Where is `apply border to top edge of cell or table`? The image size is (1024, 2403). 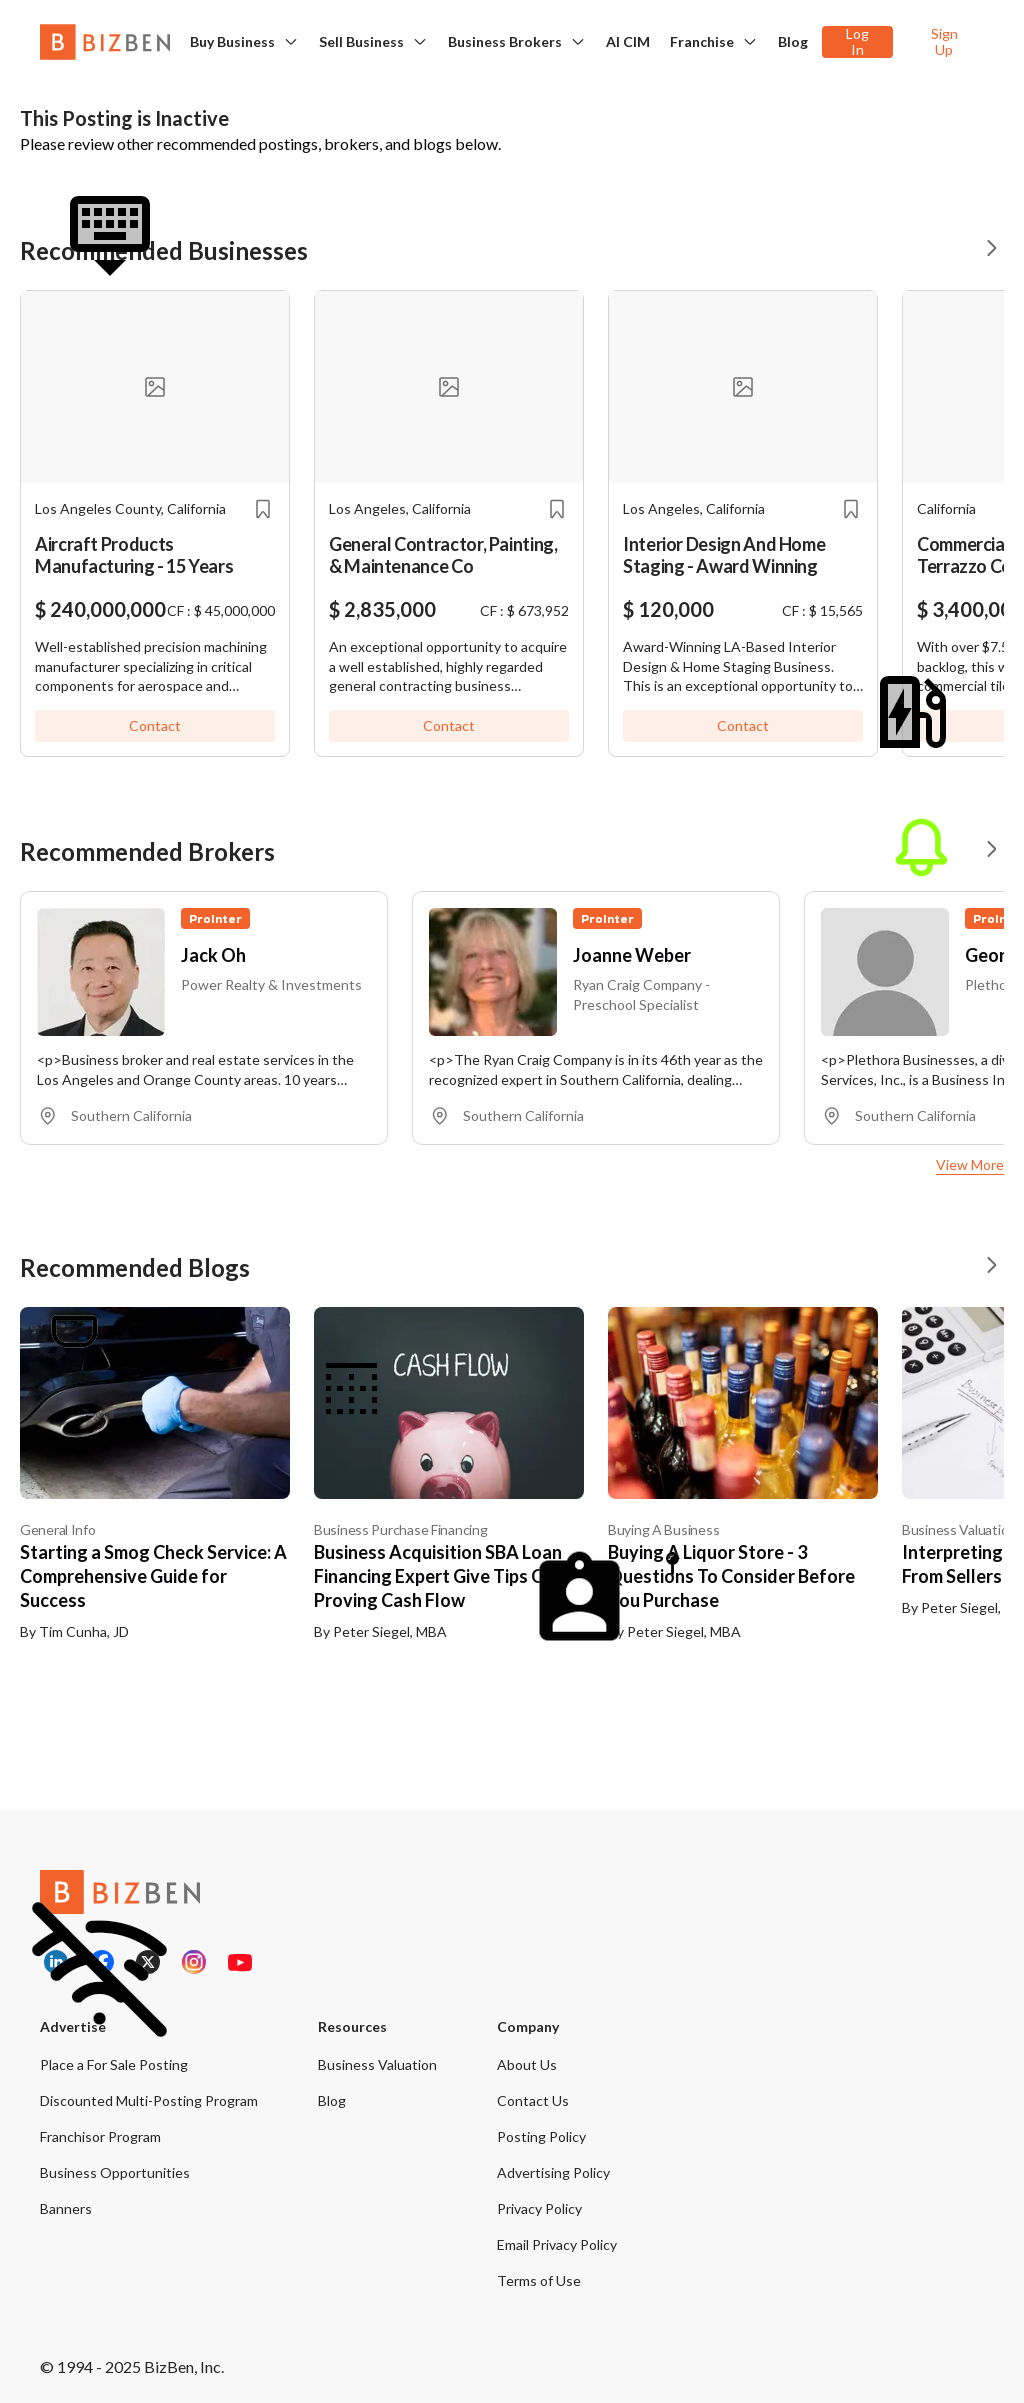
apply border to top edge of cell or table is located at coordinates (351, 1388).